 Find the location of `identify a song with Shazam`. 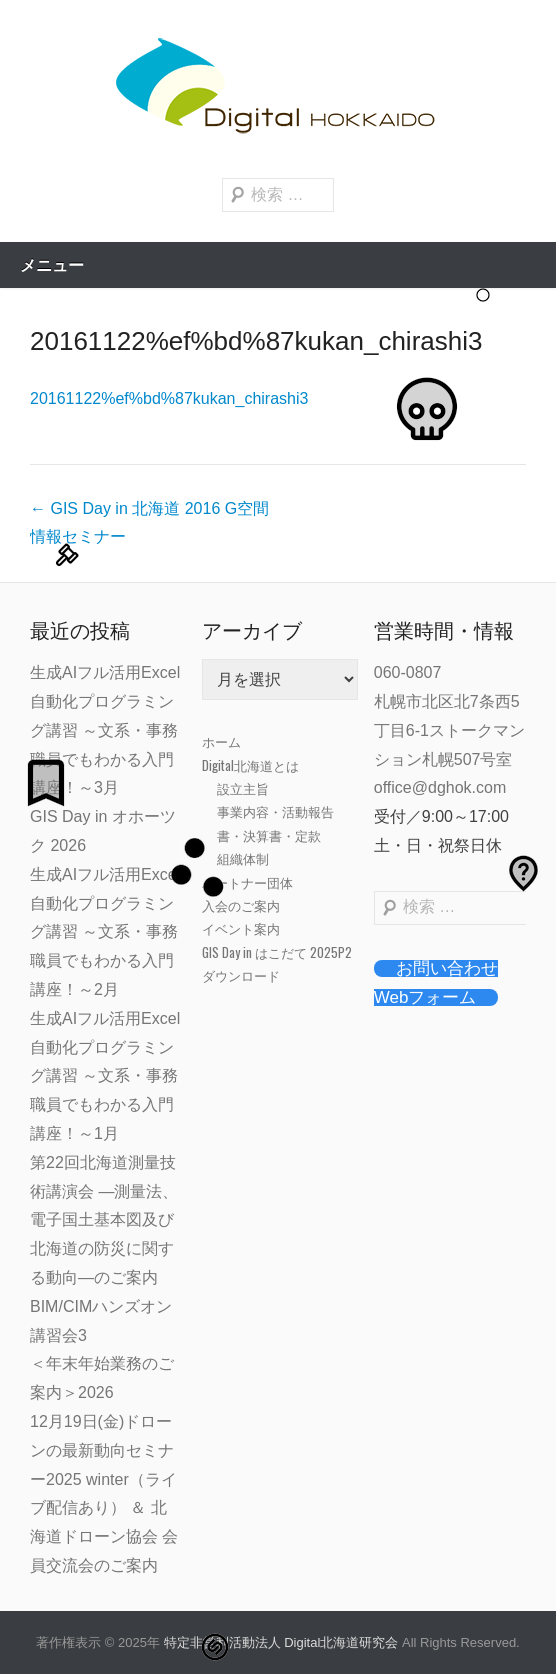

identify a song with Shazam is located at coordinates (215, 1647).